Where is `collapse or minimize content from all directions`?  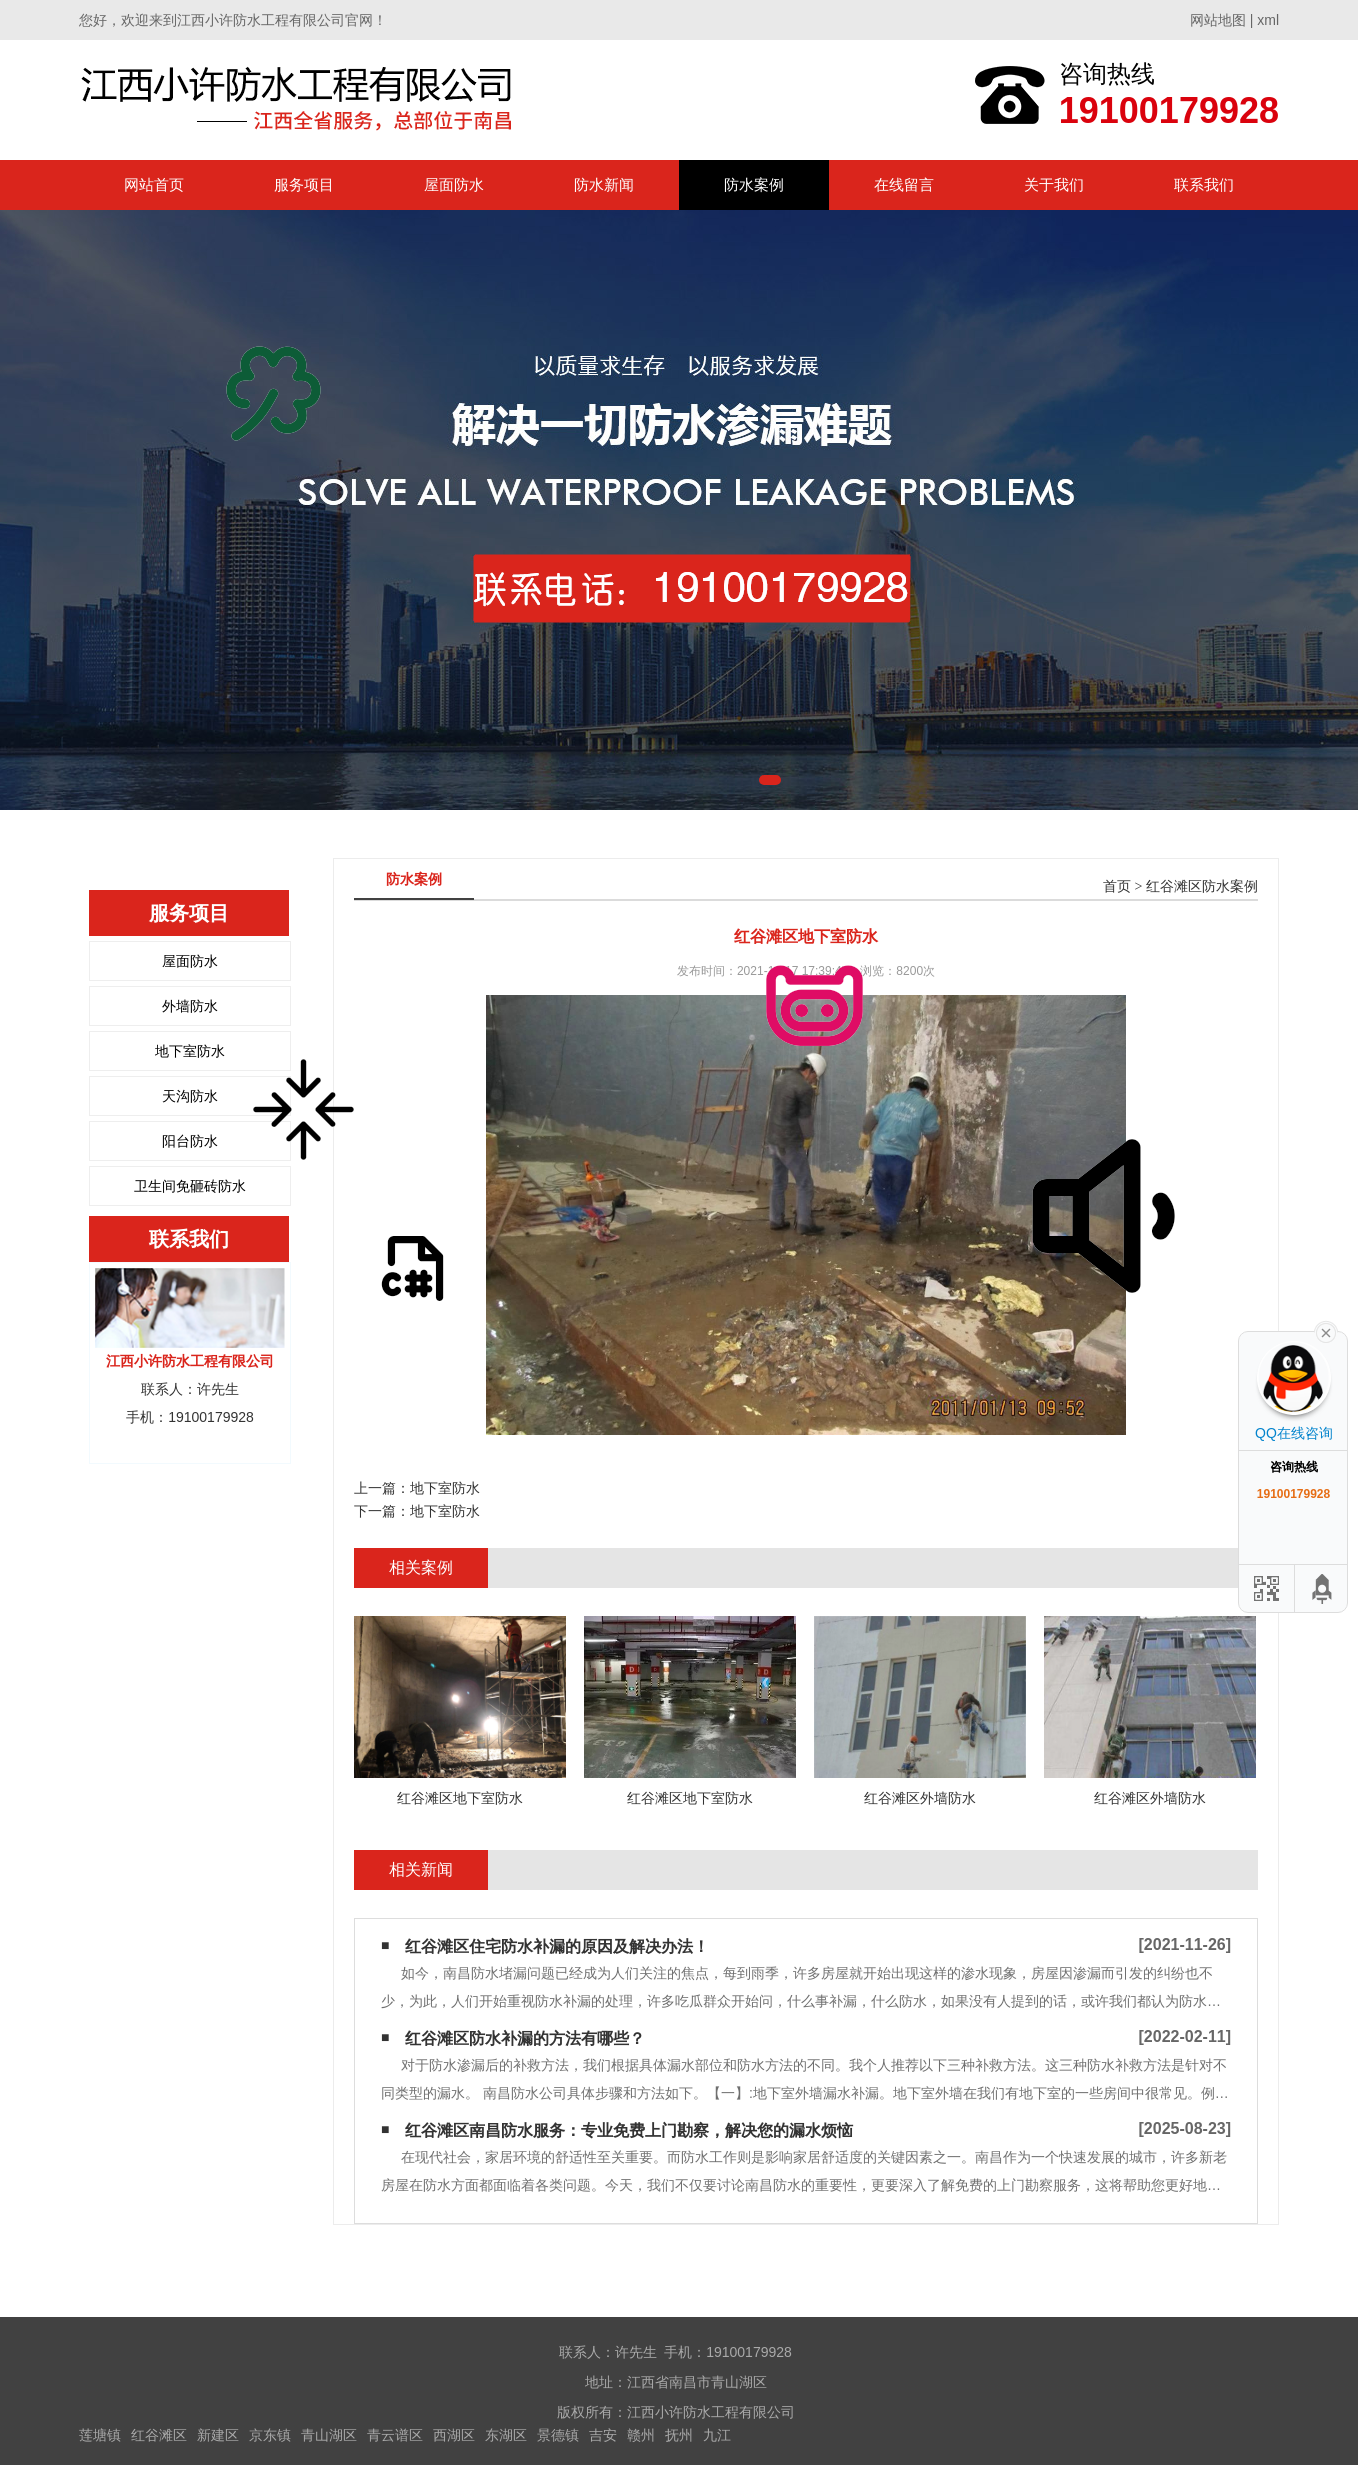 collapse or minimize content from all directions is located at coordinates (303, 1109).